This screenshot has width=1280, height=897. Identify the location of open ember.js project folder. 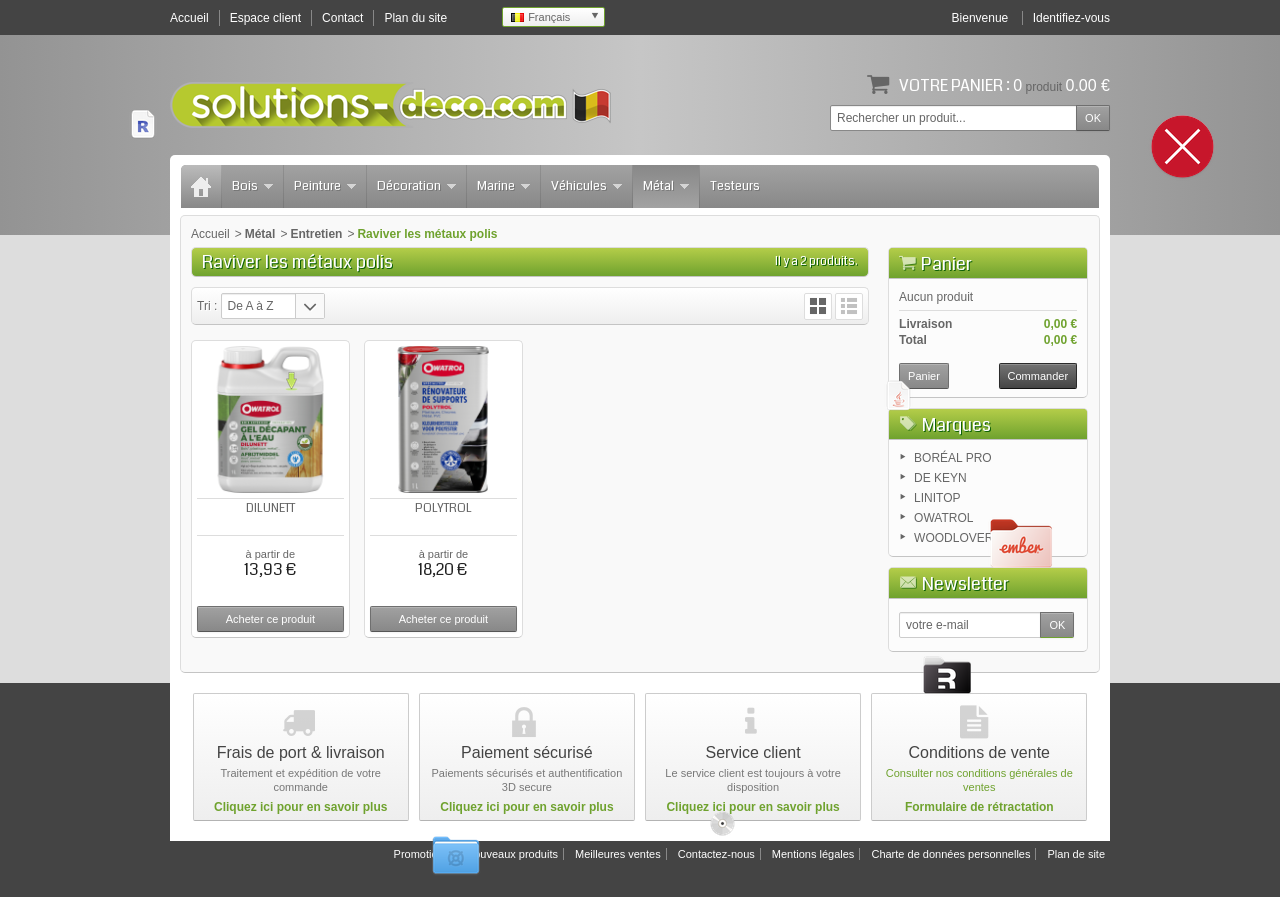
(1021, 545).